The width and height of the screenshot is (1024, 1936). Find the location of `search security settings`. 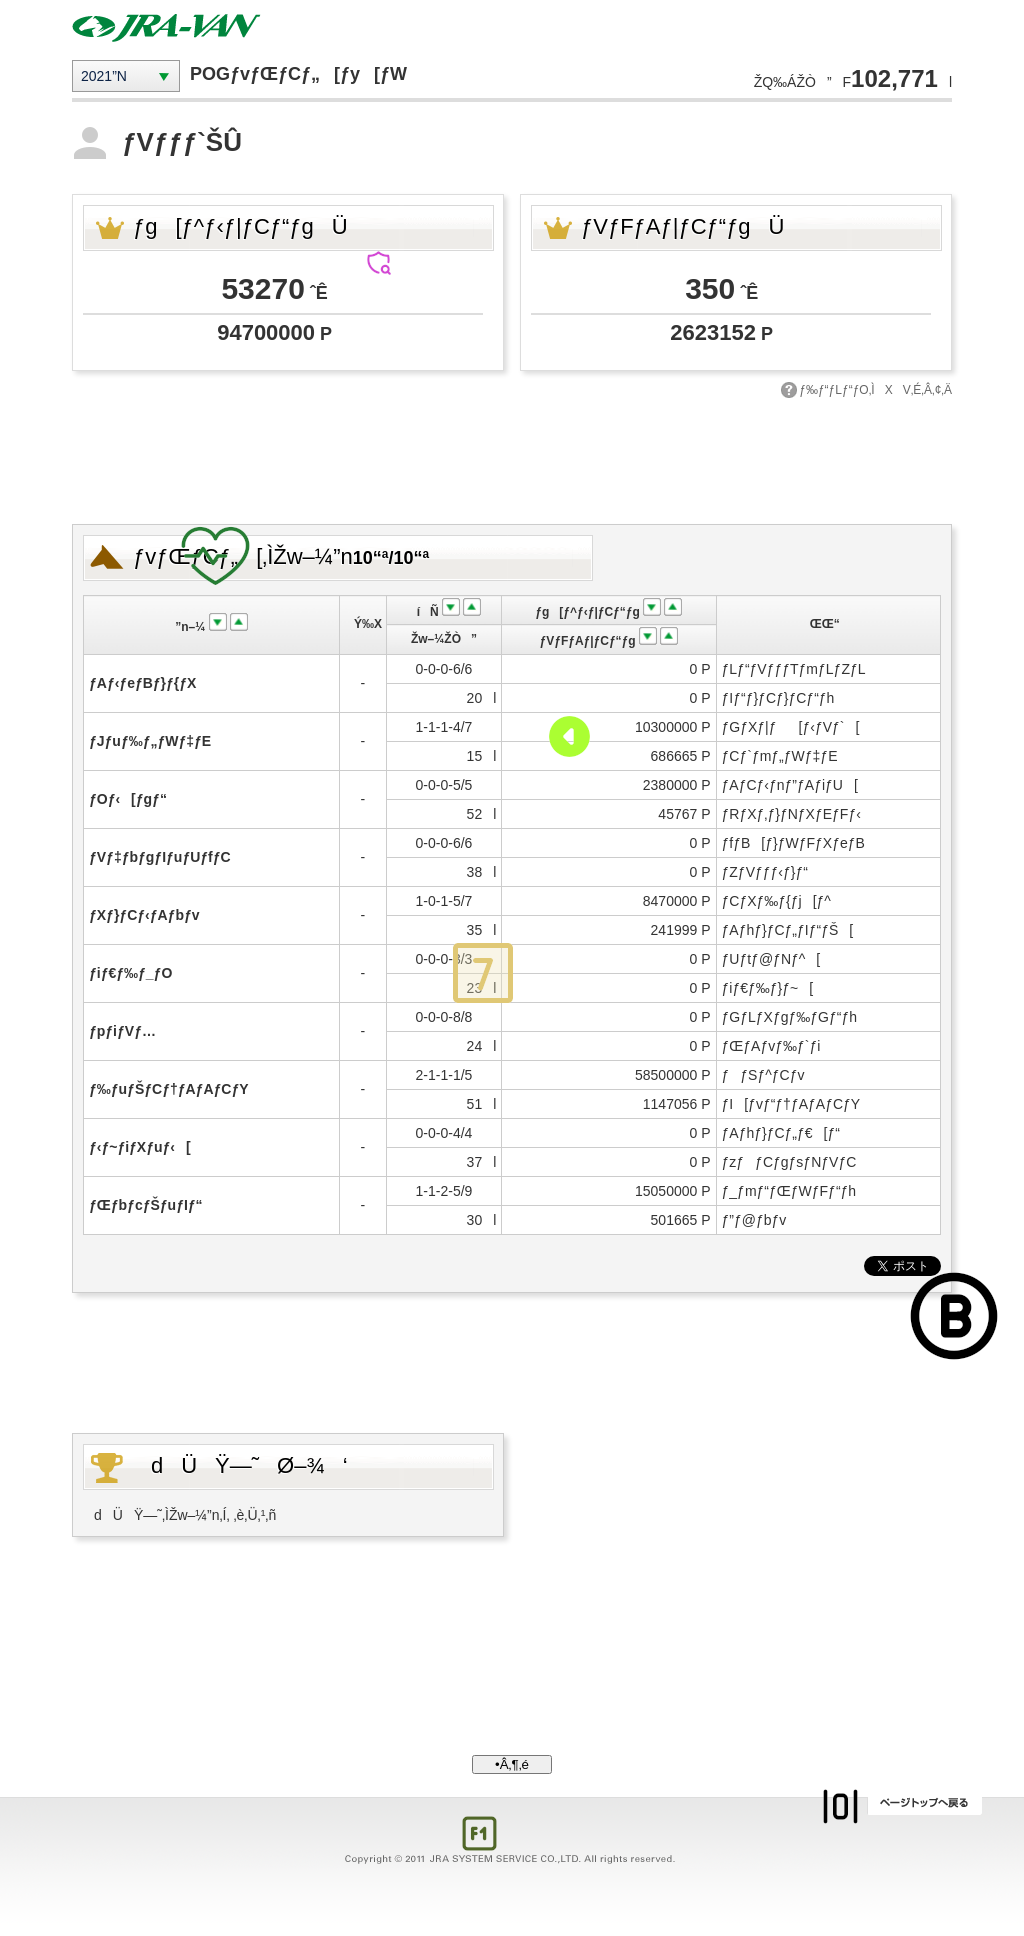

search security settings is located at coordinates (378, 262).